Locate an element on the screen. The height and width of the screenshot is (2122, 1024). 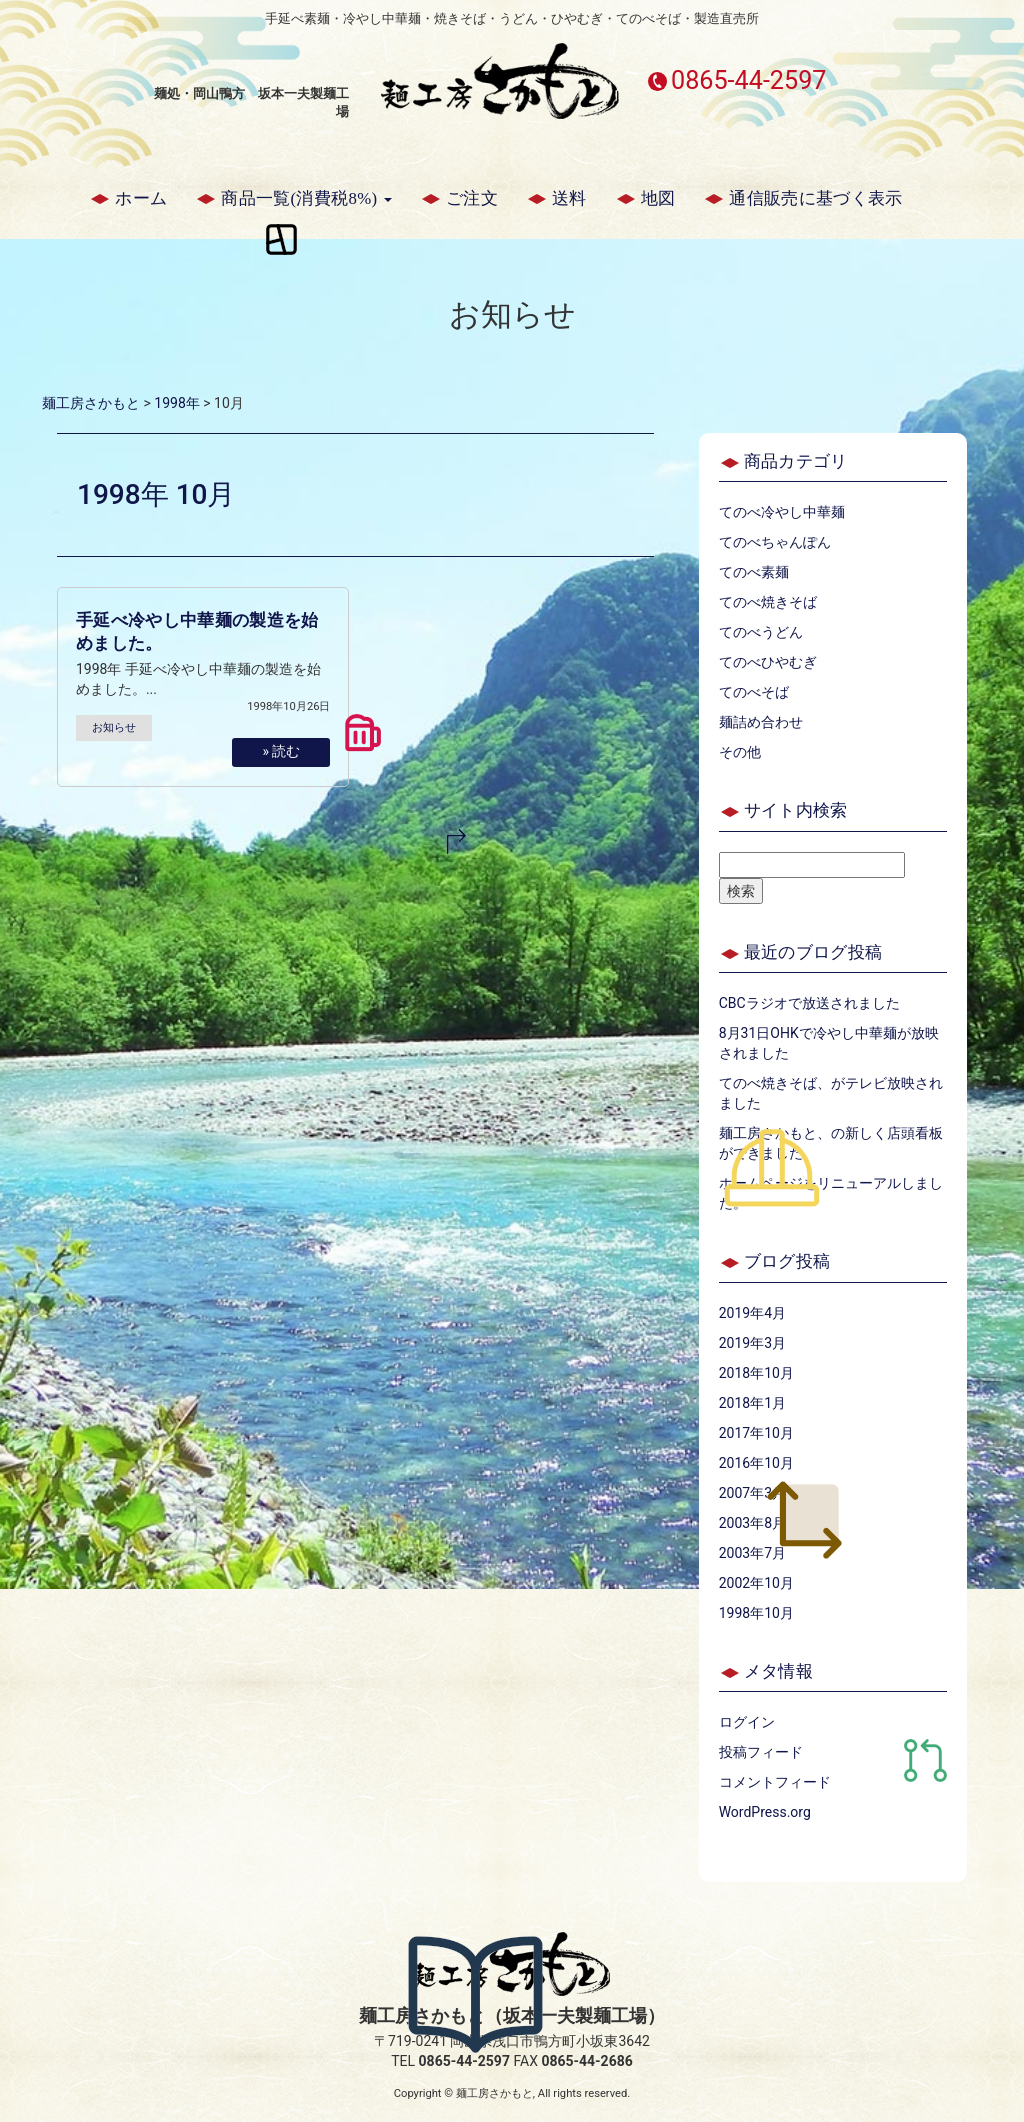
switch to collage layout view is located at coordinates (281, 239).